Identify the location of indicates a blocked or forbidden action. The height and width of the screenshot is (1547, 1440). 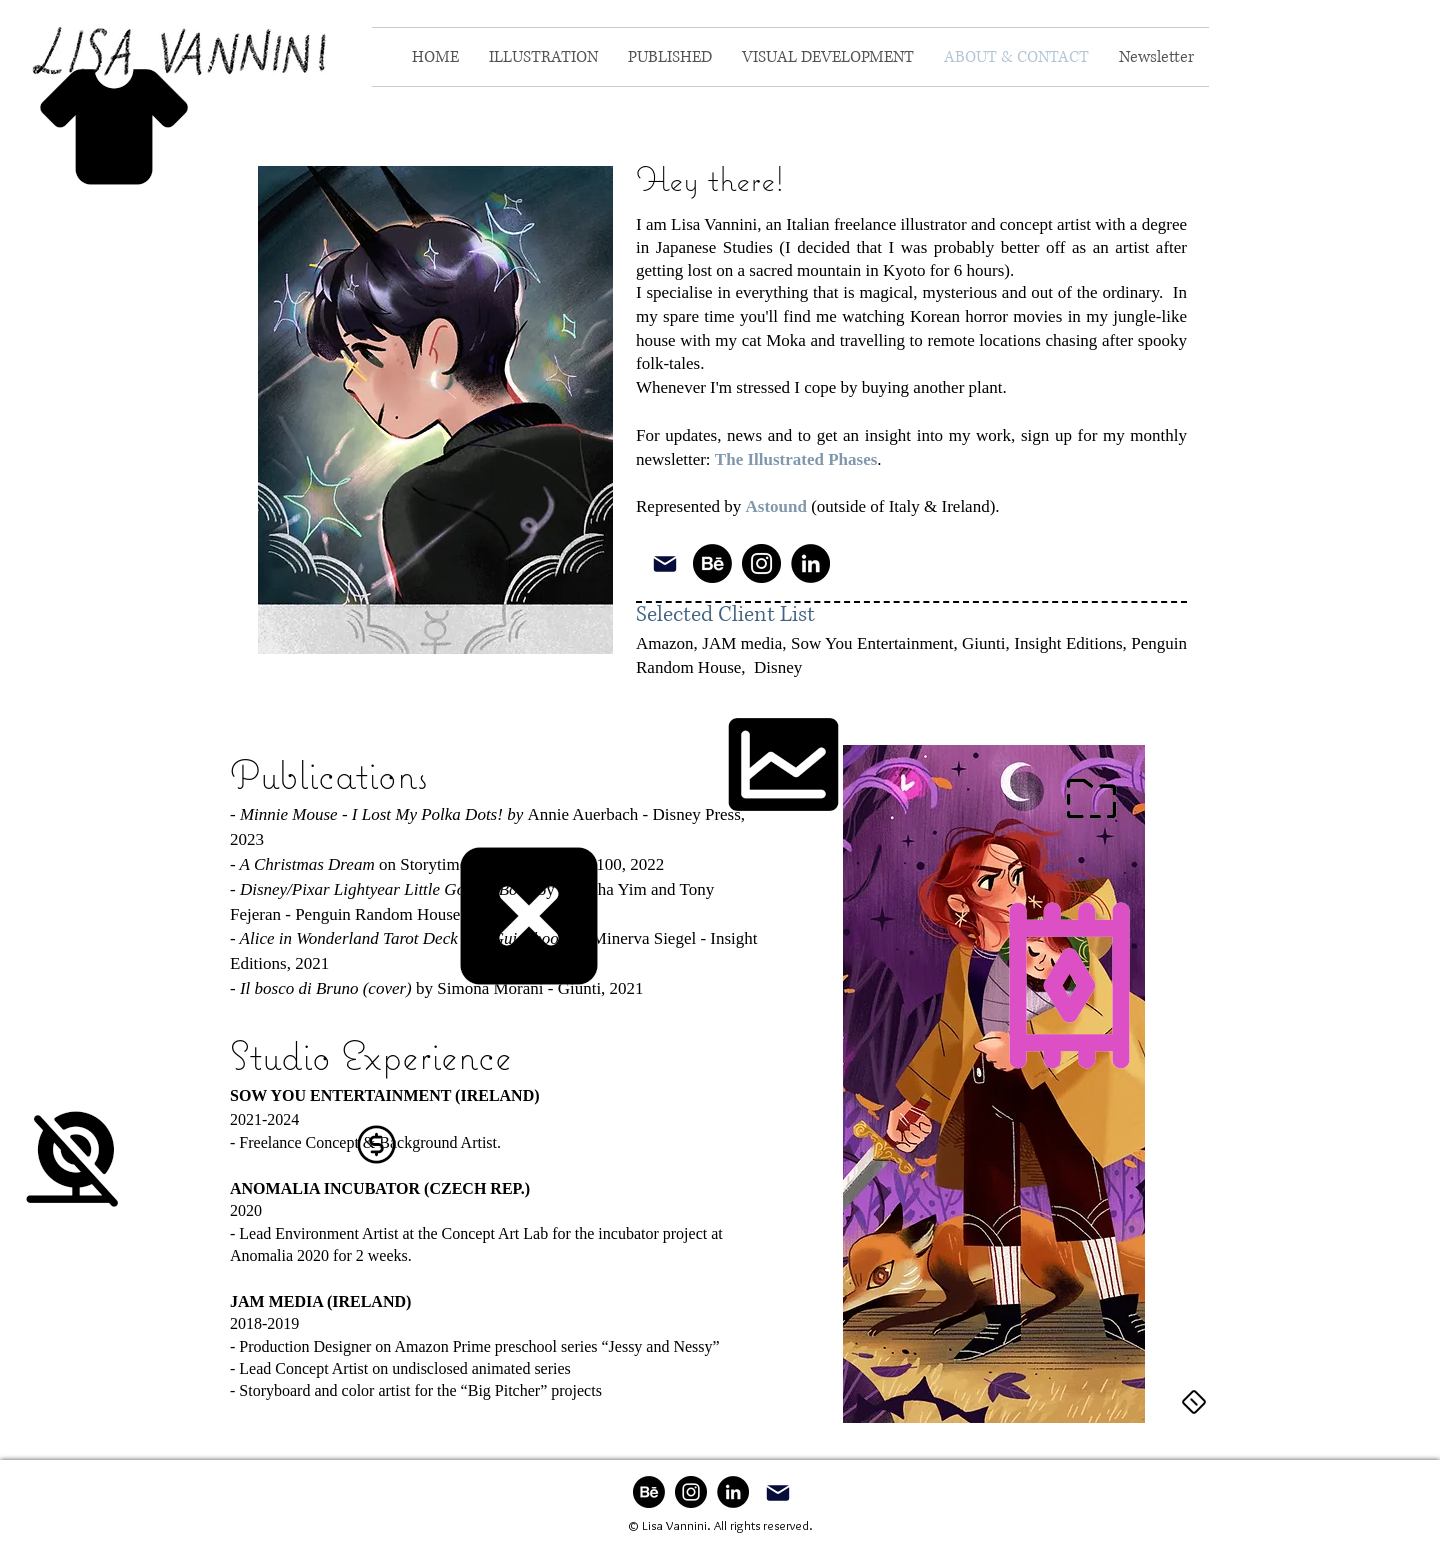
(1194, 1402).